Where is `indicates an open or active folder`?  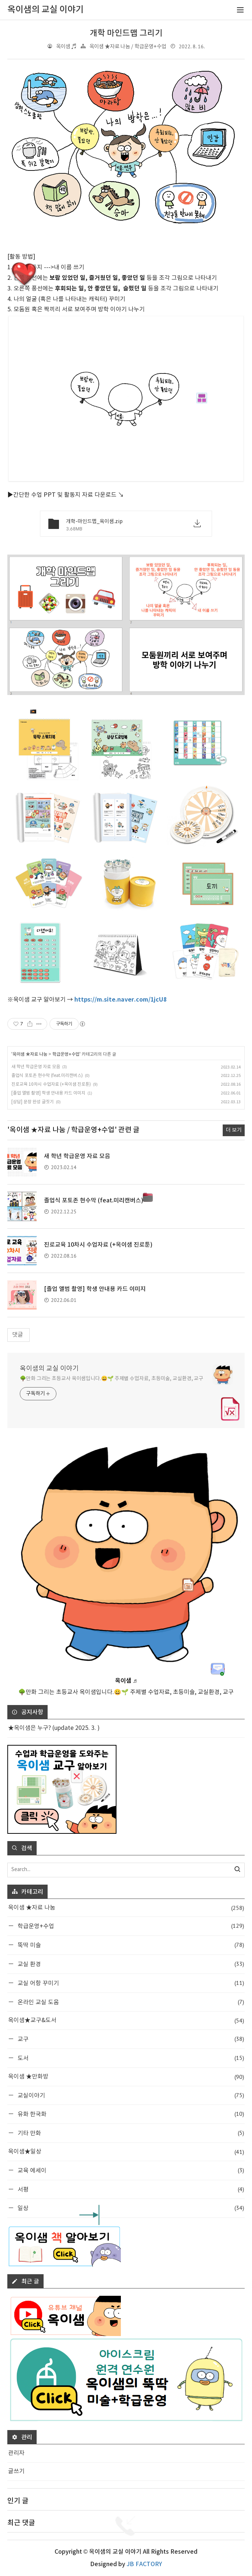 indicates an open or active folder is located at coordinates (148, 1197).